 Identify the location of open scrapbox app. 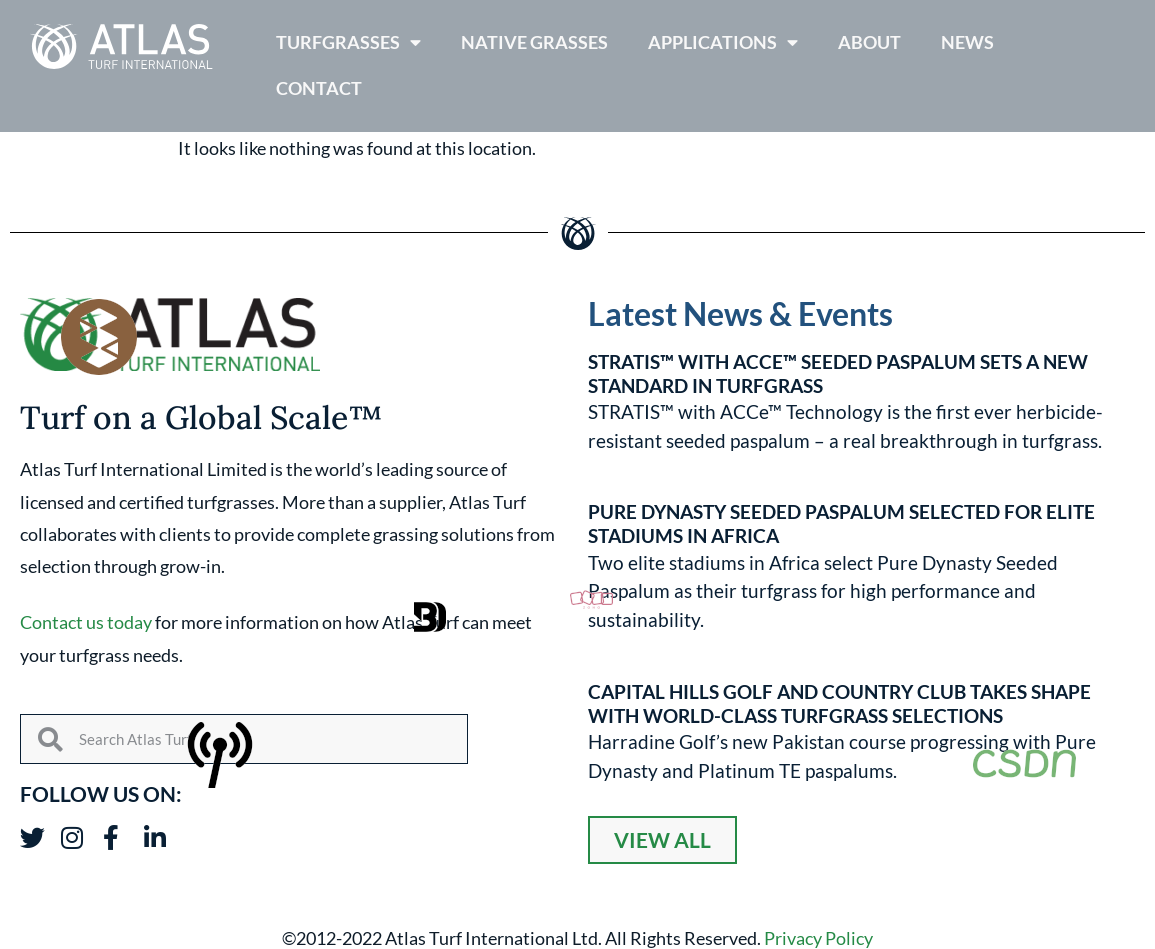
(99, 337).